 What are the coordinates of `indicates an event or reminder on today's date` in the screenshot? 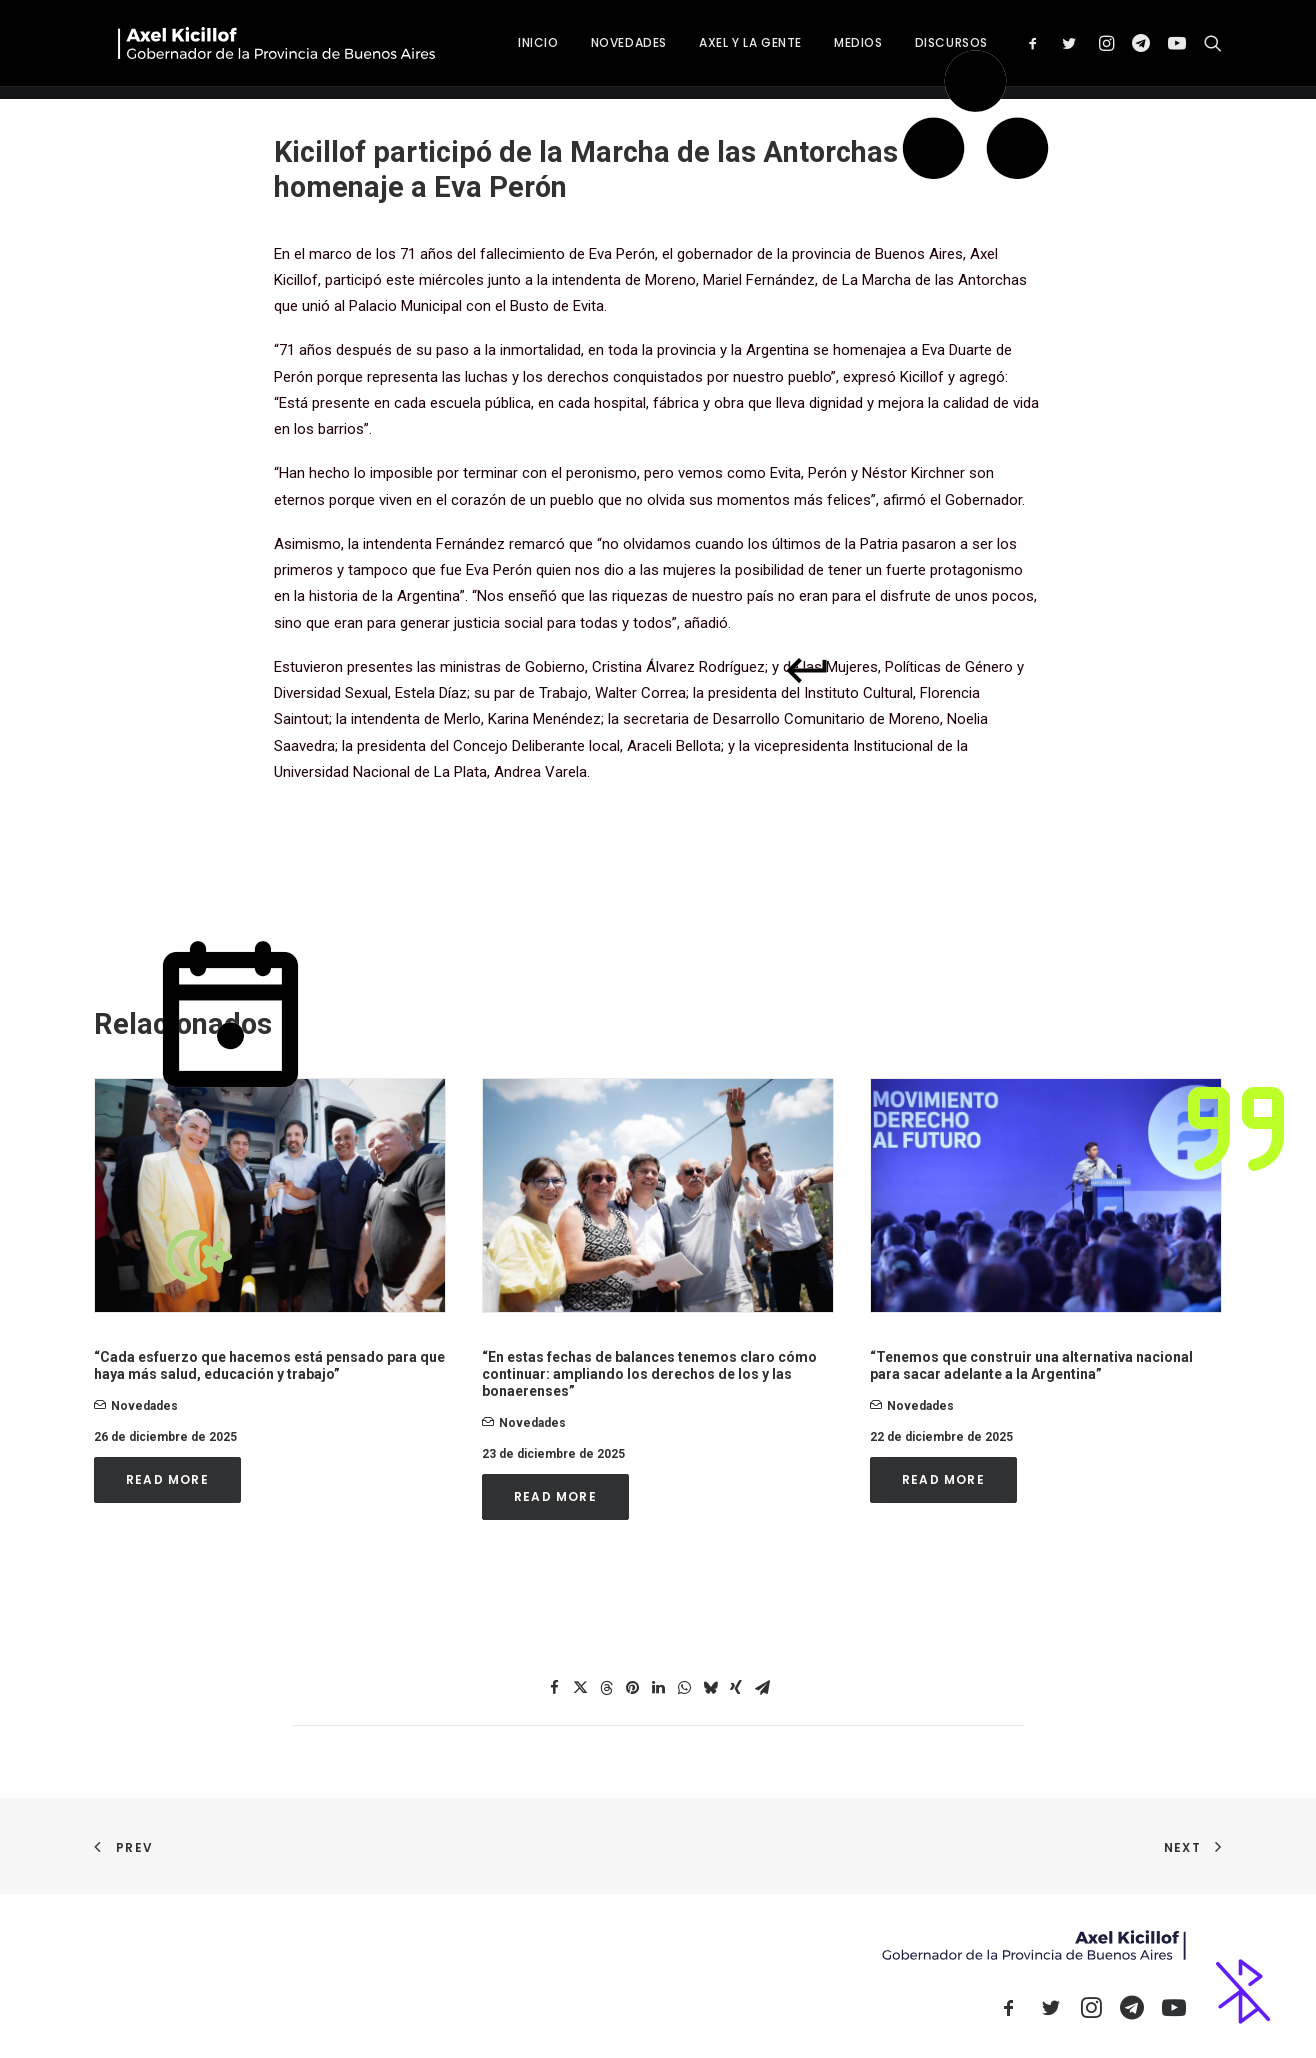 It's located at (230, 1019).